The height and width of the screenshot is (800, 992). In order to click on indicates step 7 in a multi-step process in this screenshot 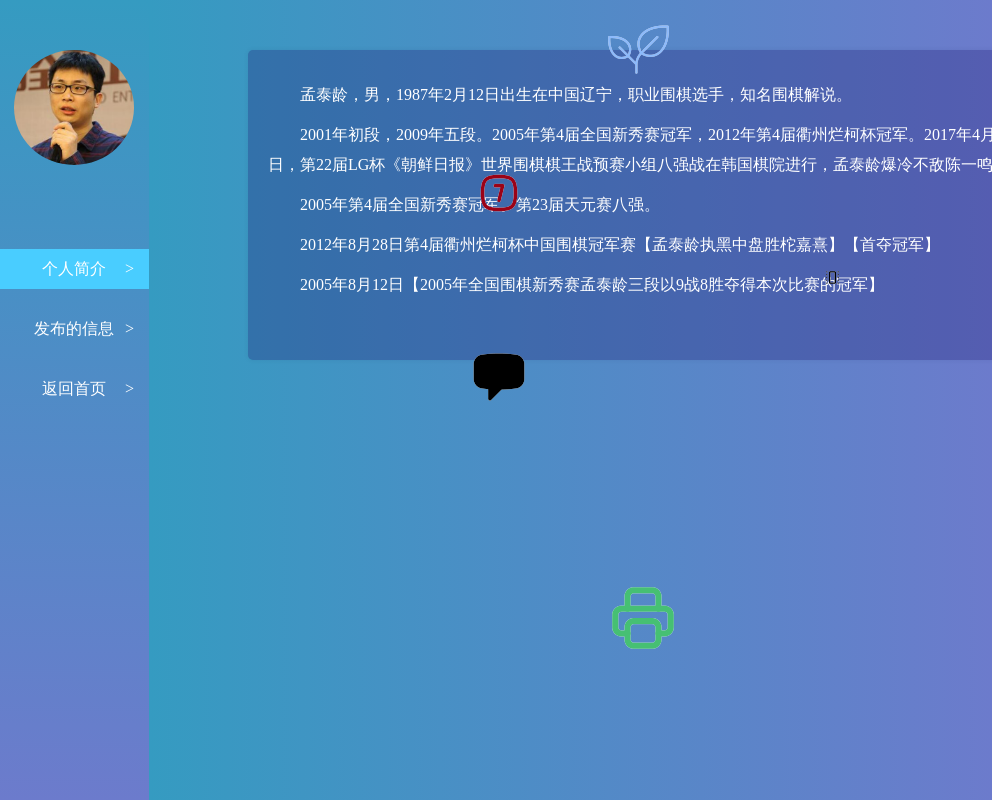, I will do `click(499, 193)`.